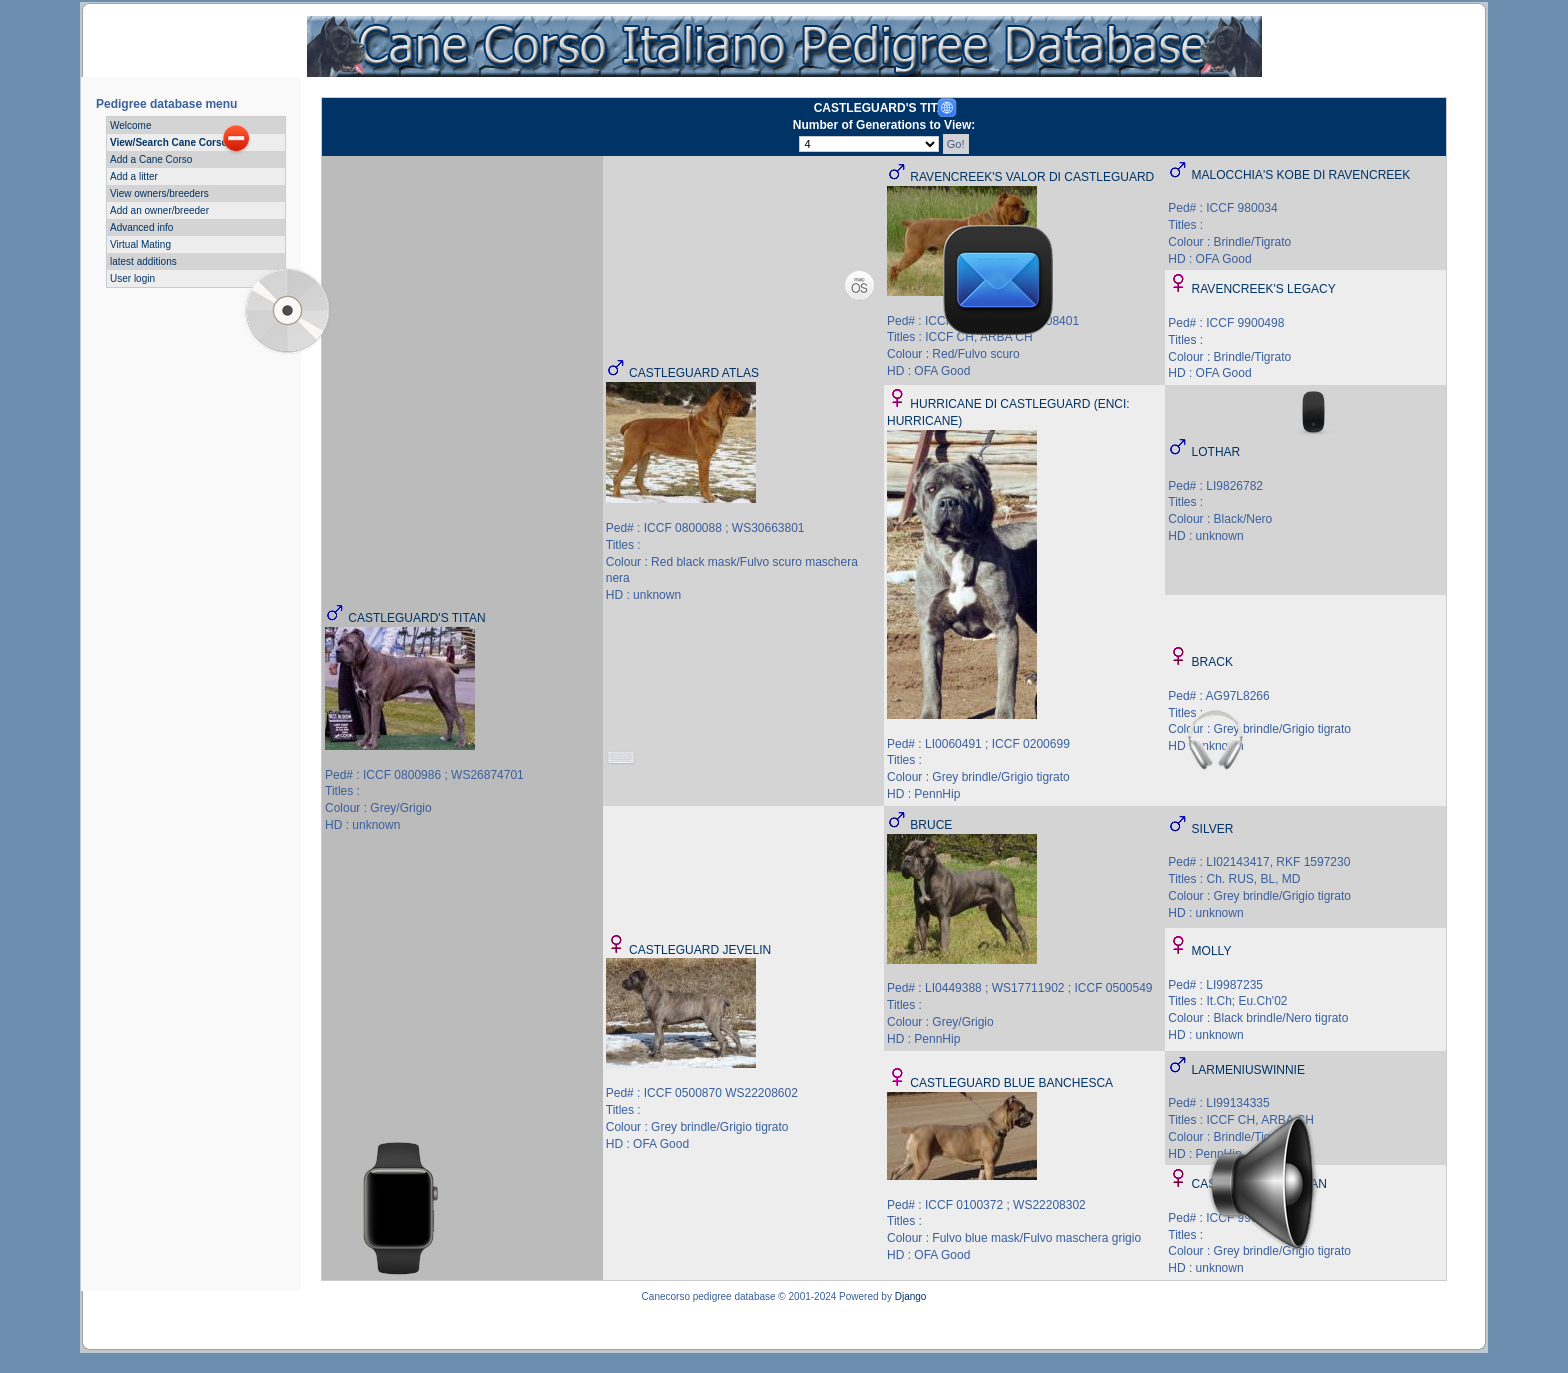  What do you see at coordinates (287, 310) in the screenshot?
I see `access CD/DVD drive contents` at bounding box center [287, 310].